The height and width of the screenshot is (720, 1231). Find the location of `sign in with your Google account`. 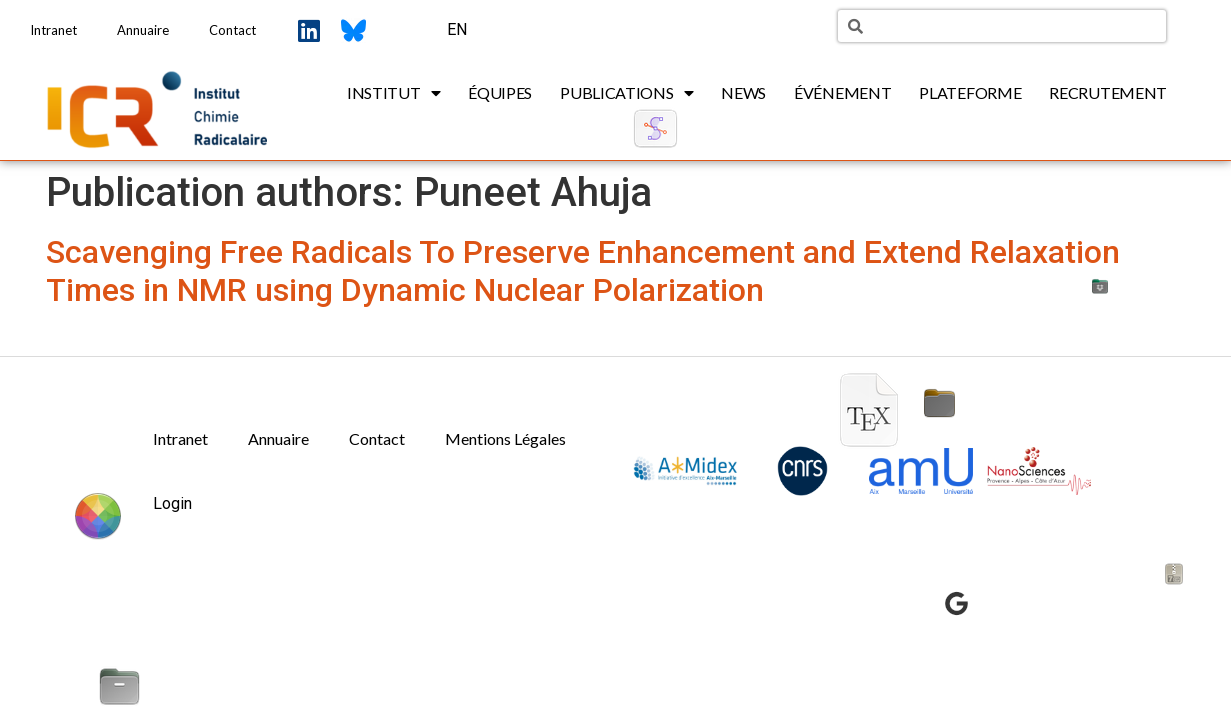

sign in with your Google account is located at coordinates (956, 603).